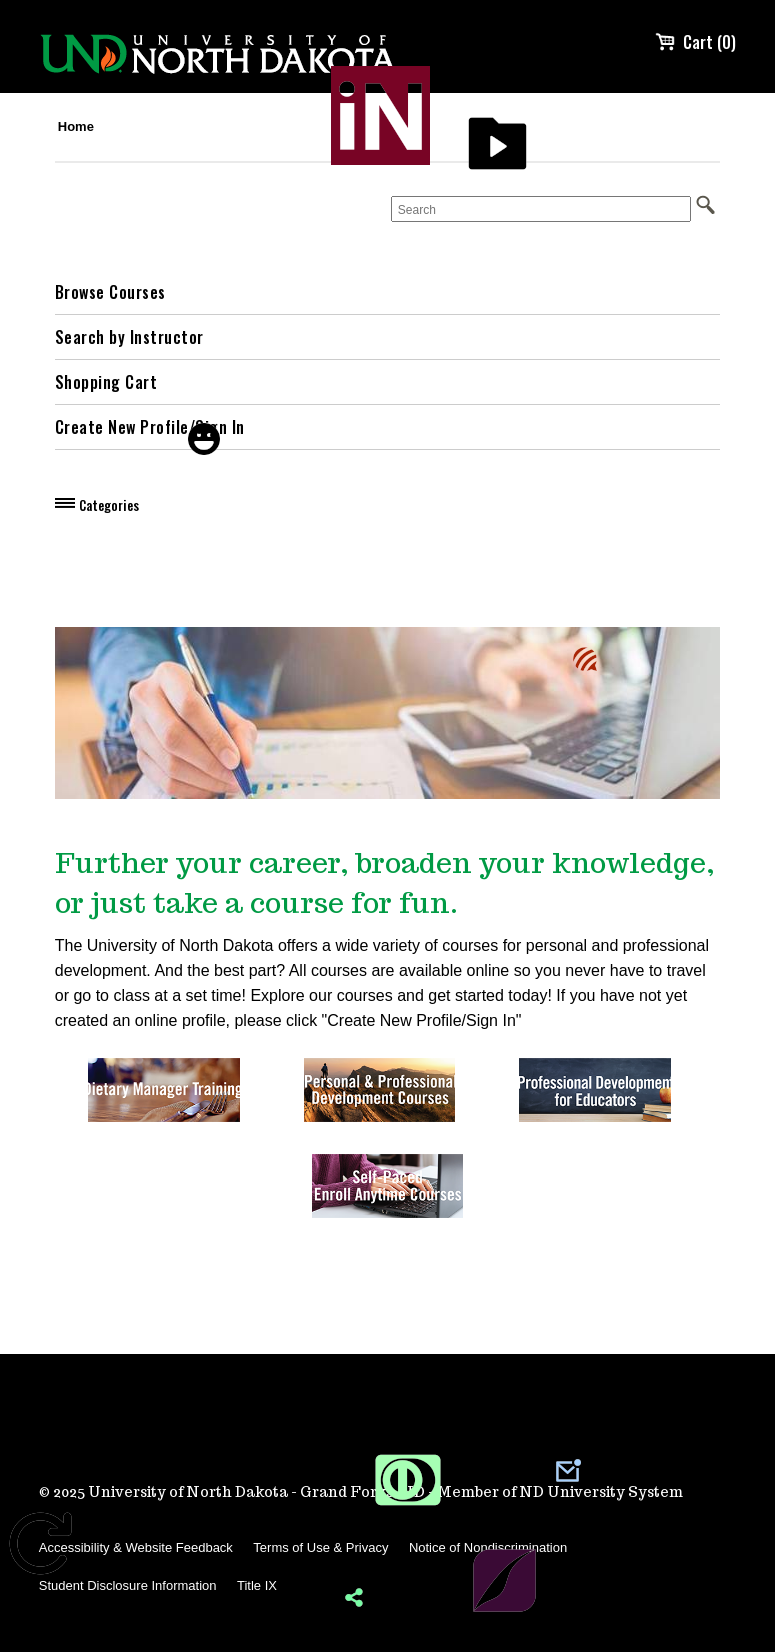  What do you see at coordinates (504, 1580) in the screenshot?
I see `pied piper company logo` at bounding box center [504, 1580].